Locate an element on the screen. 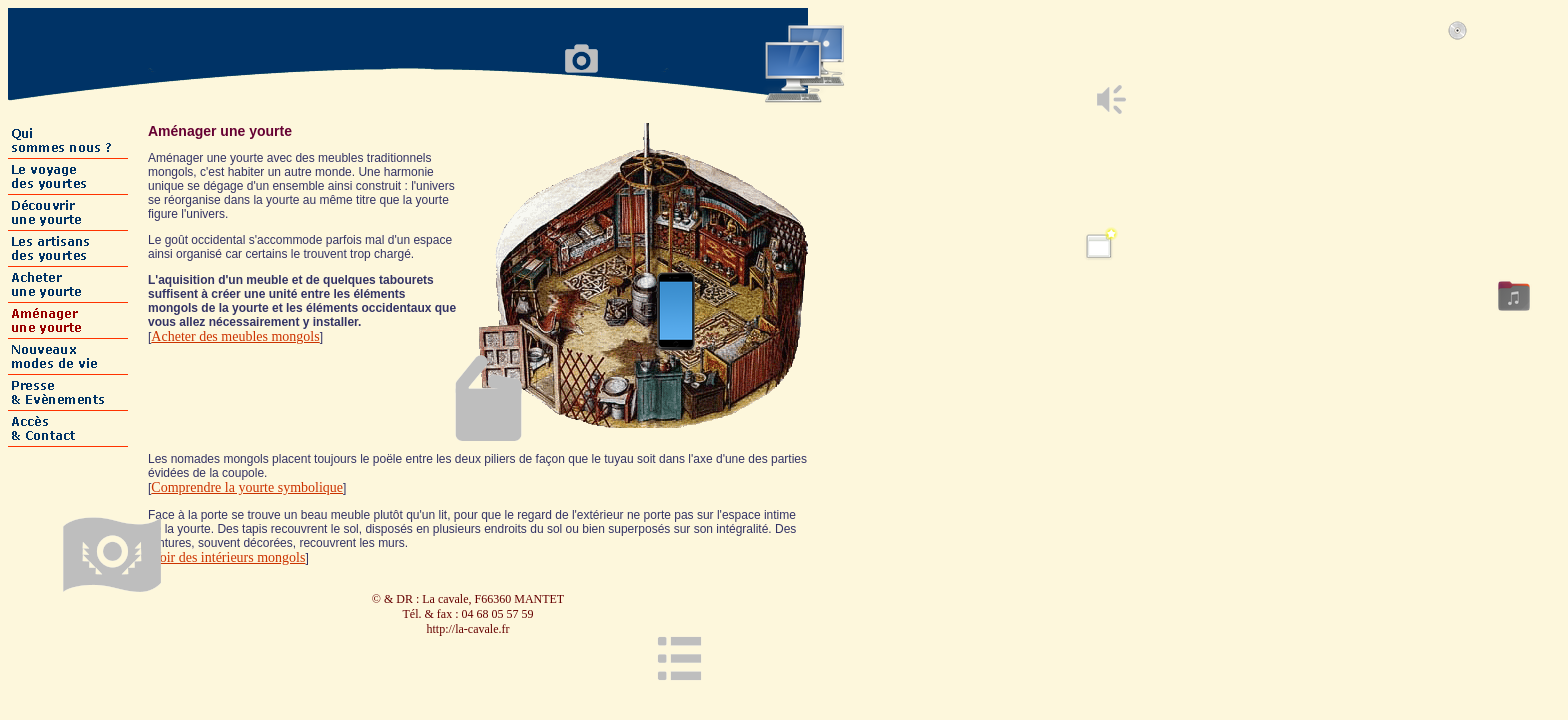  open your music folder is located at coordinates (1514, 296).